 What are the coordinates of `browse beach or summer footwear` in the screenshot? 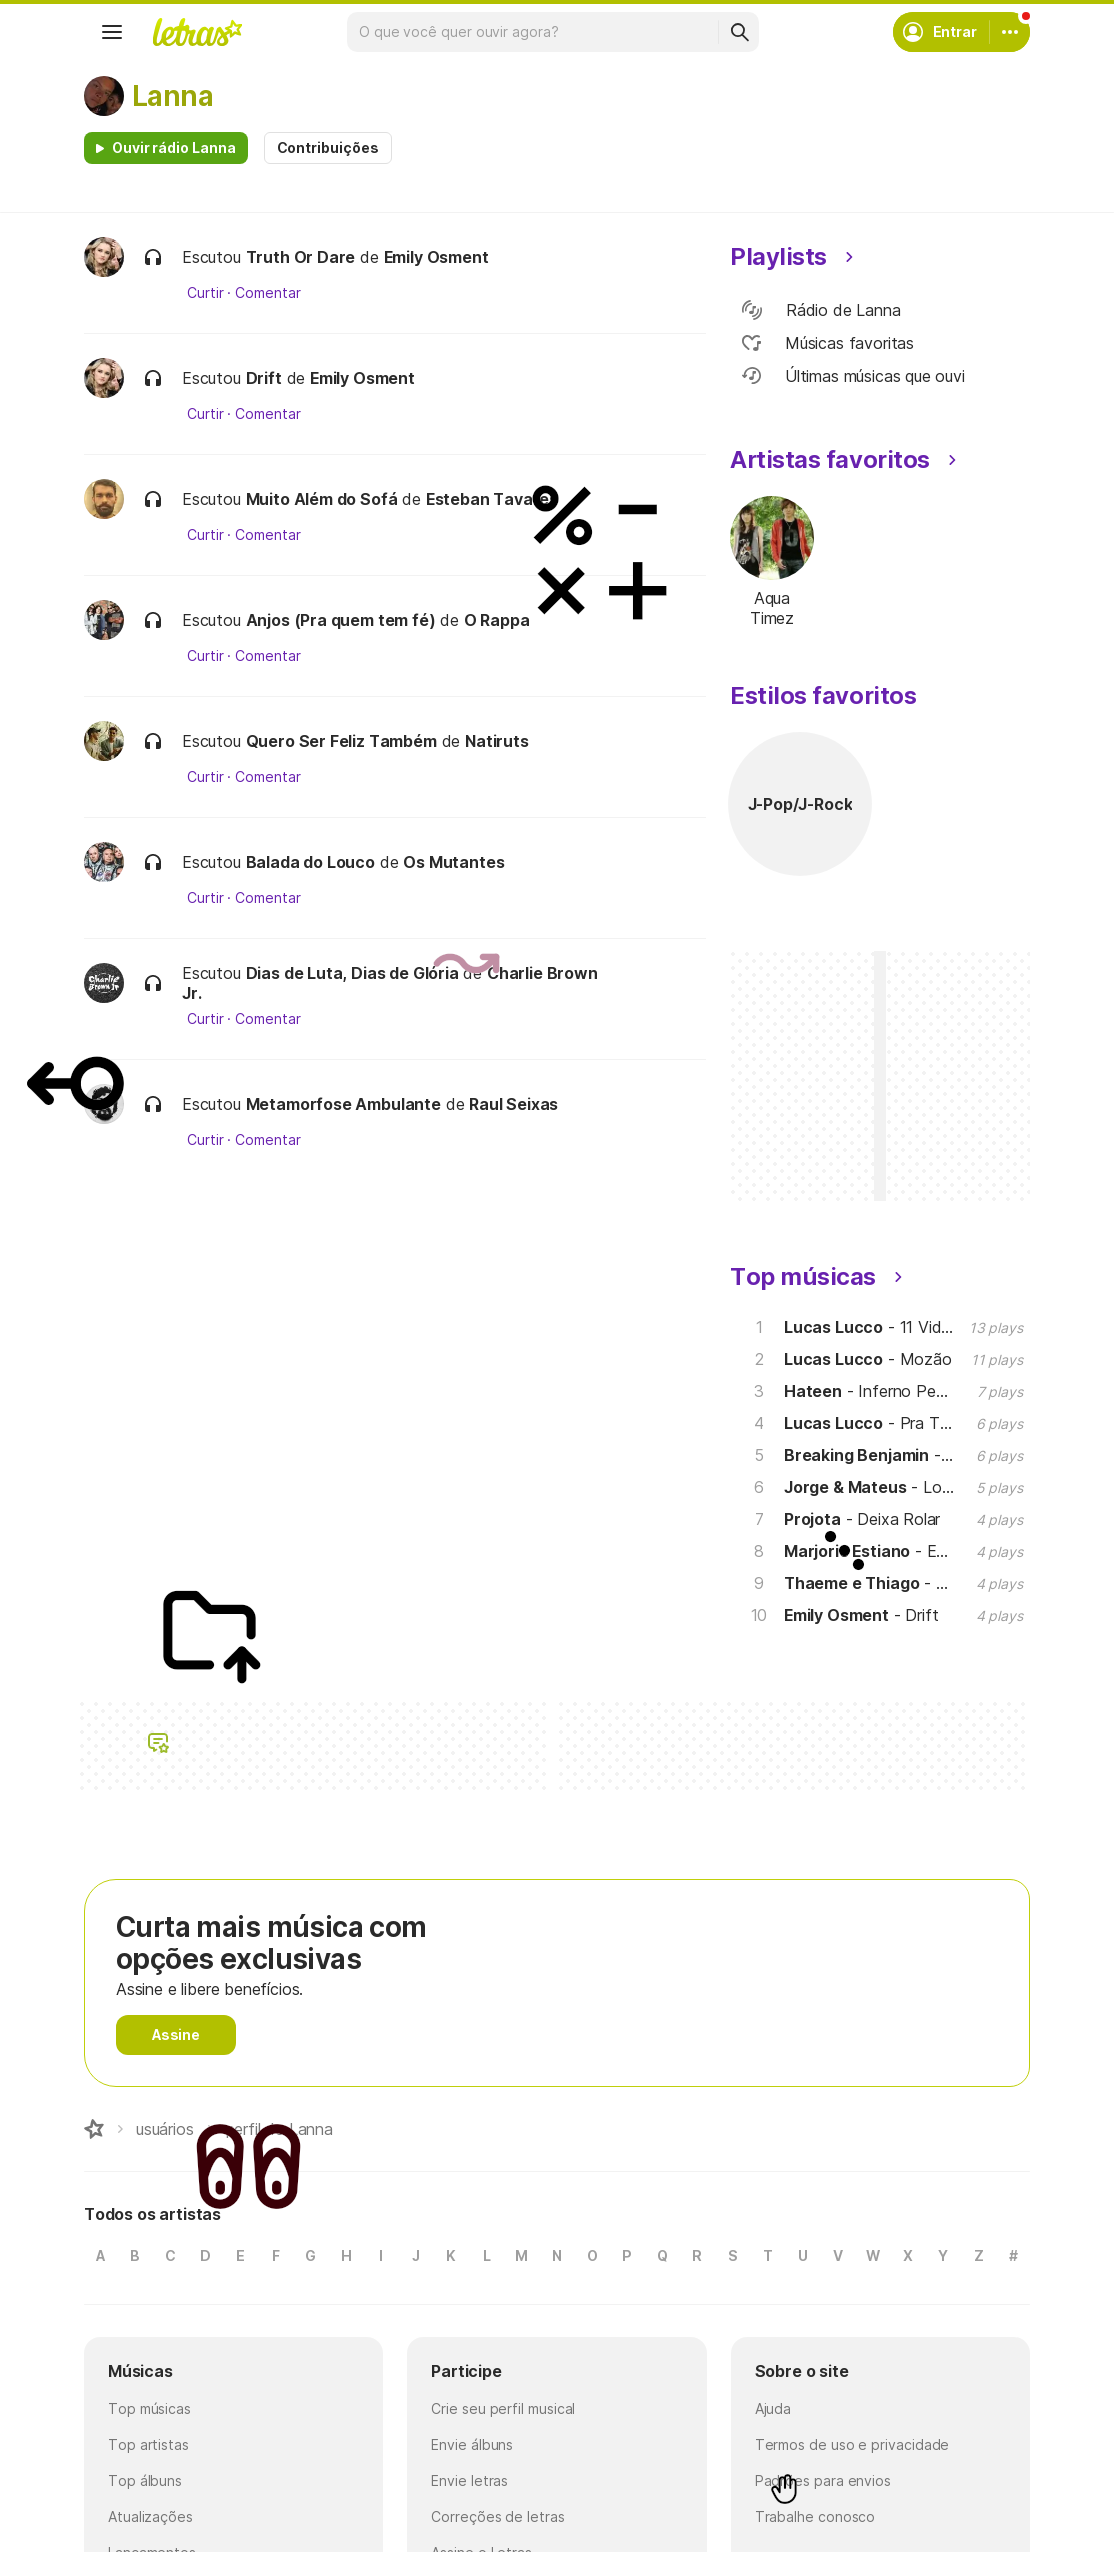 It's located at (248, 2166).